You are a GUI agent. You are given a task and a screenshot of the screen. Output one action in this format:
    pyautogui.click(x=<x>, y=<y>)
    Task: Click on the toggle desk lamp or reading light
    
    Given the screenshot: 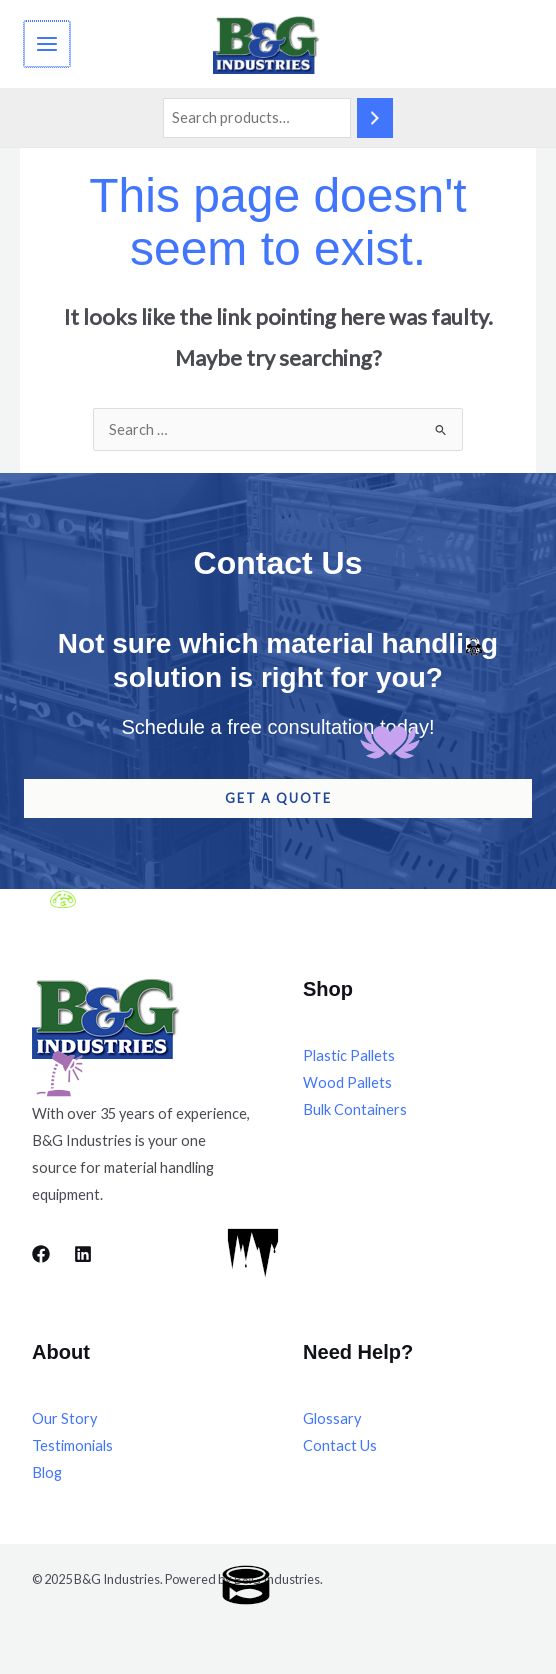 What is the action you would take?
    pyautogui.click(x=59, y=1073)
    